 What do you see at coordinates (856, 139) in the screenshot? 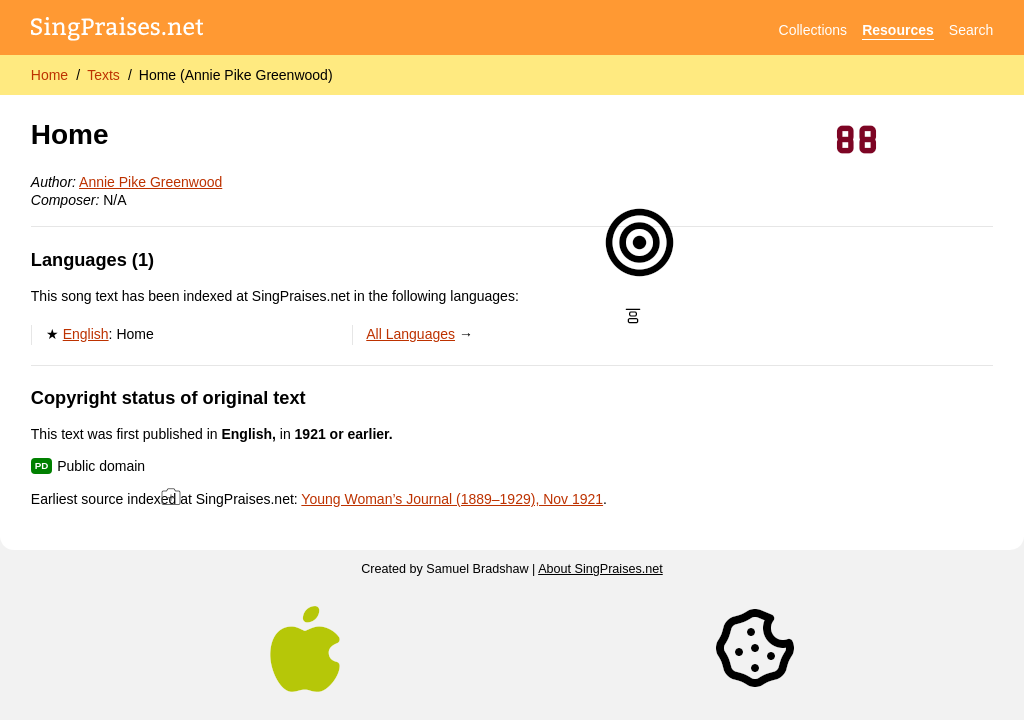
I see `displays the number 88 as a numeric indicator or count` at bounding box center [856, 139].